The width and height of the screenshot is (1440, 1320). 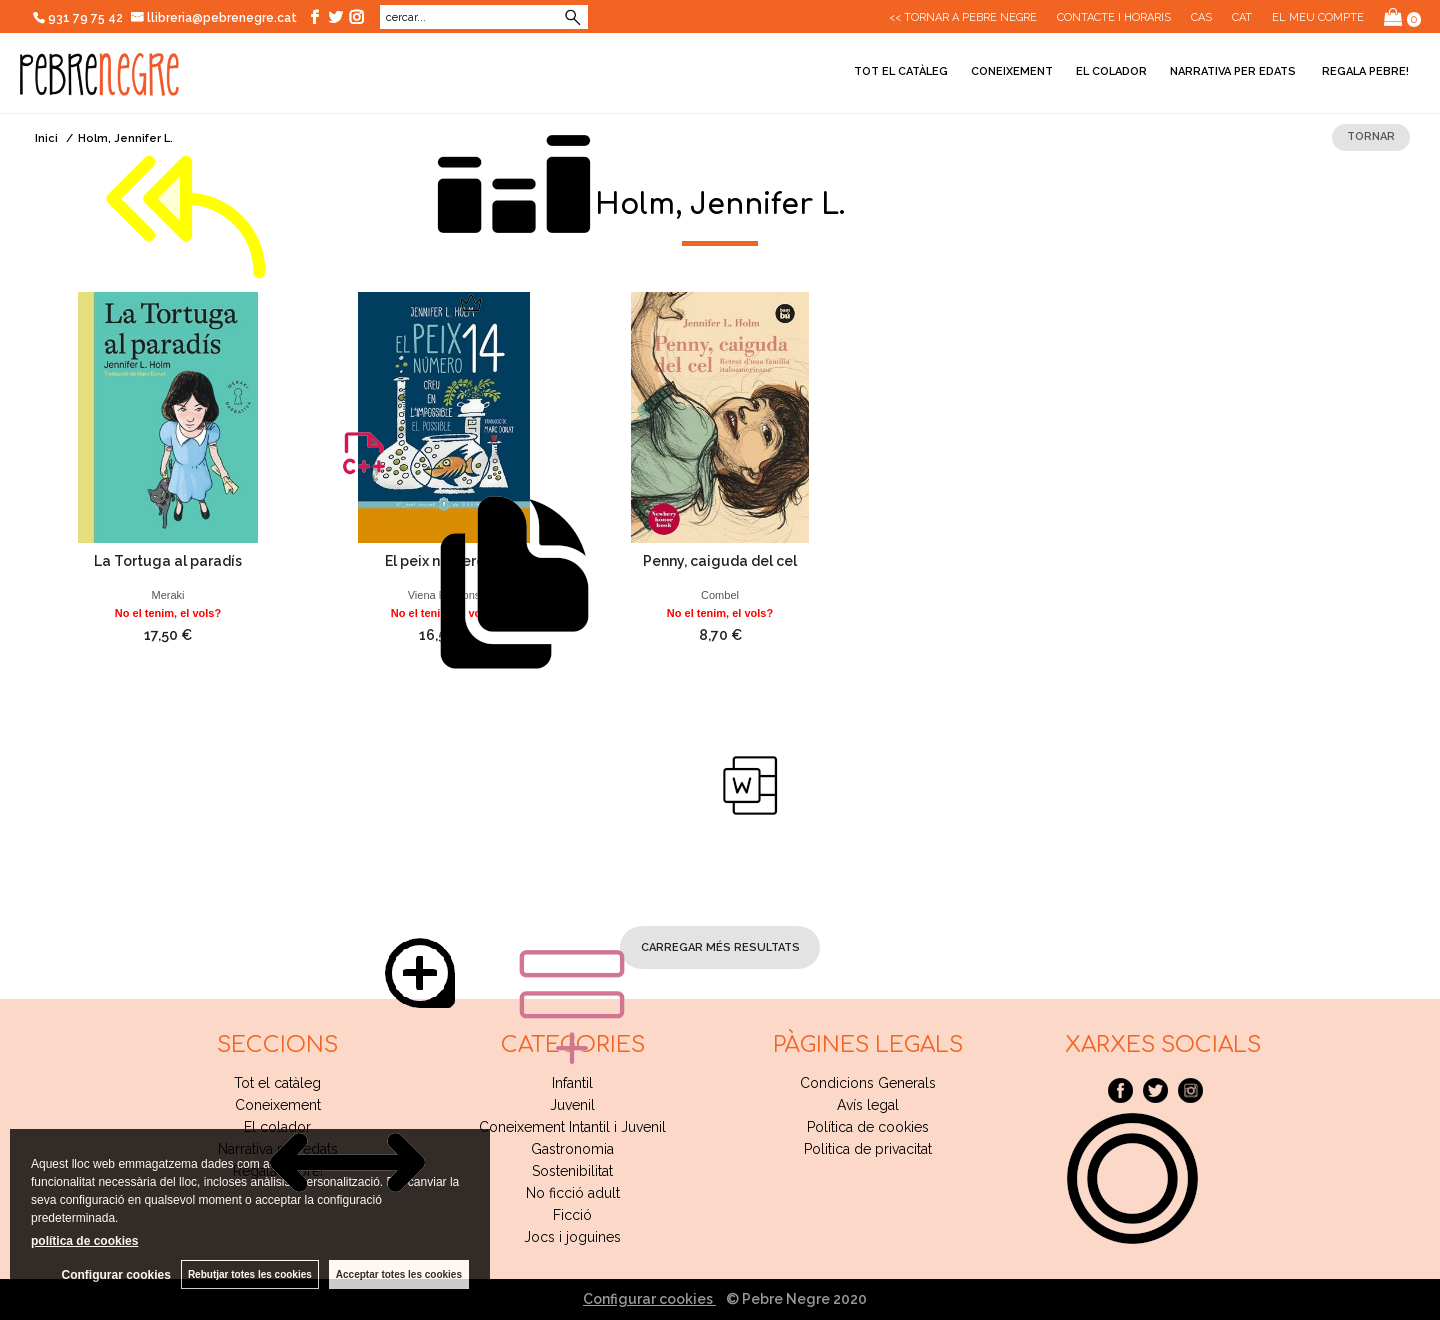 I want to click on start recording audio or video, so click(x=1132, y=1178).